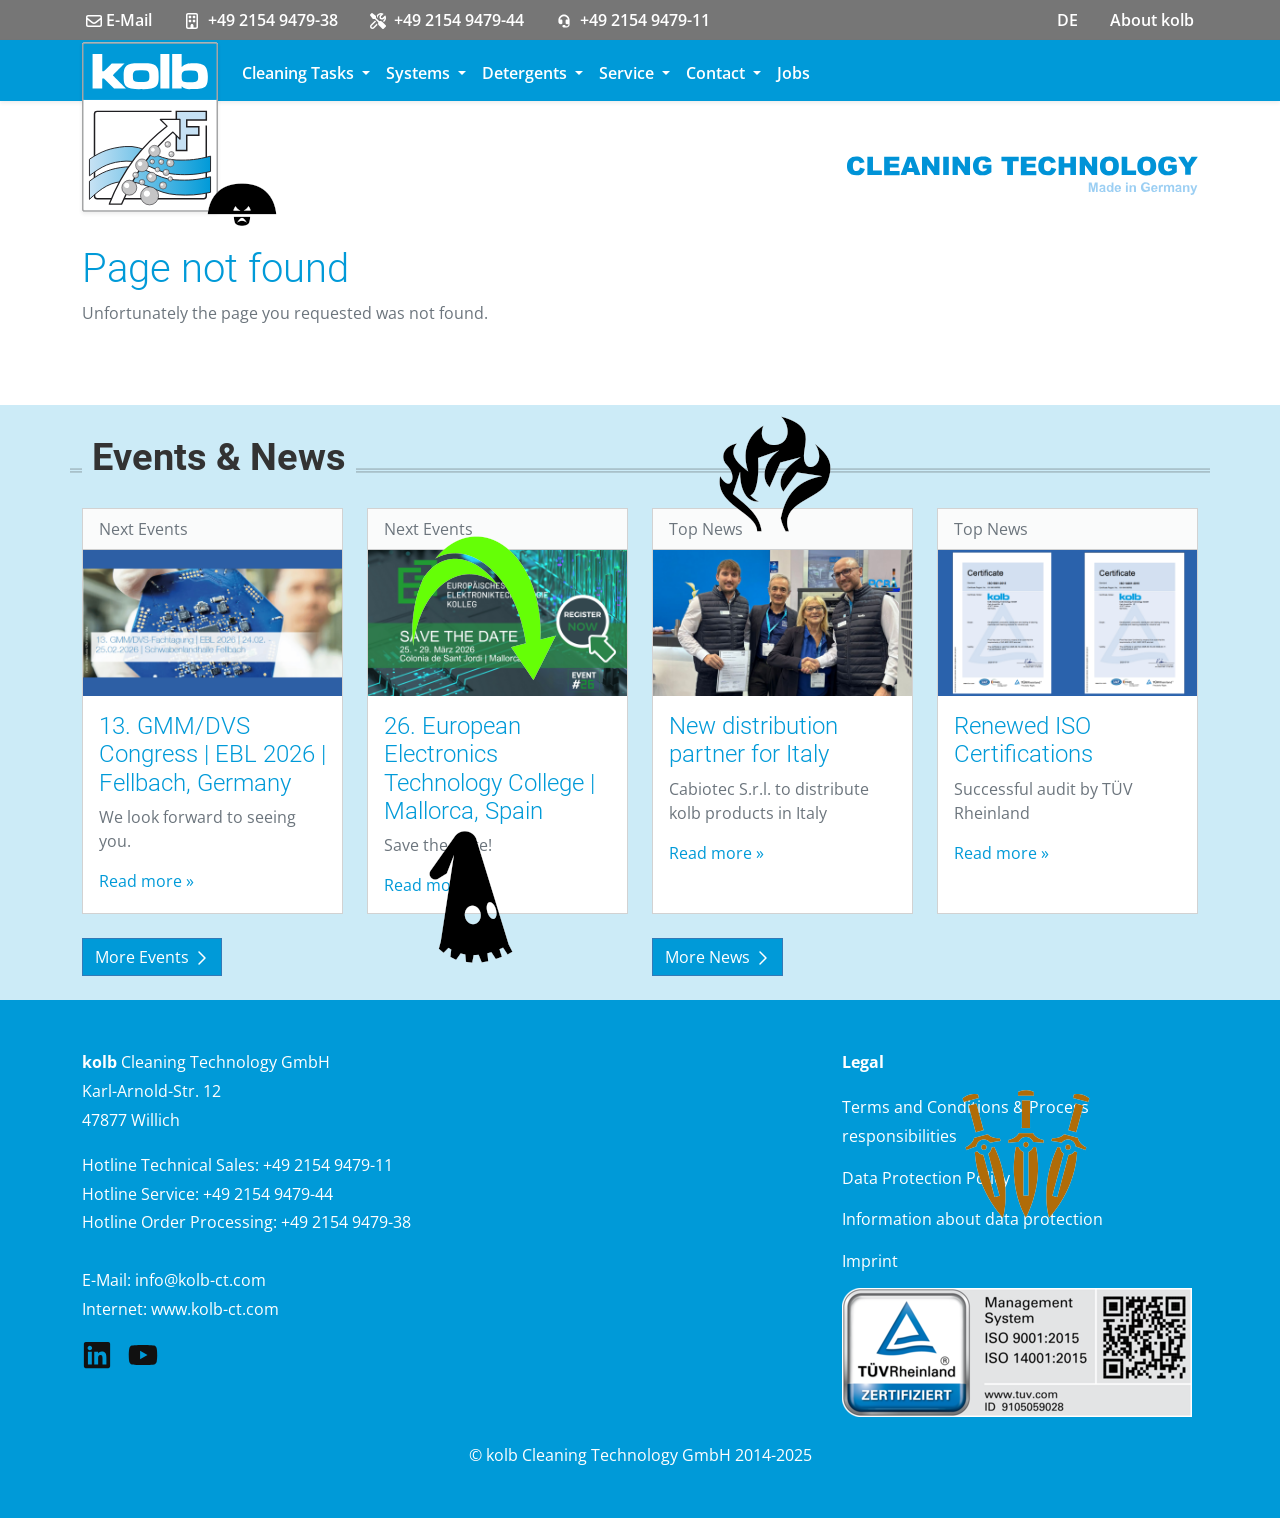 The height and width of the screenshot is (1518, 1280). I want to click on select cultist character class, so click(471, 897).